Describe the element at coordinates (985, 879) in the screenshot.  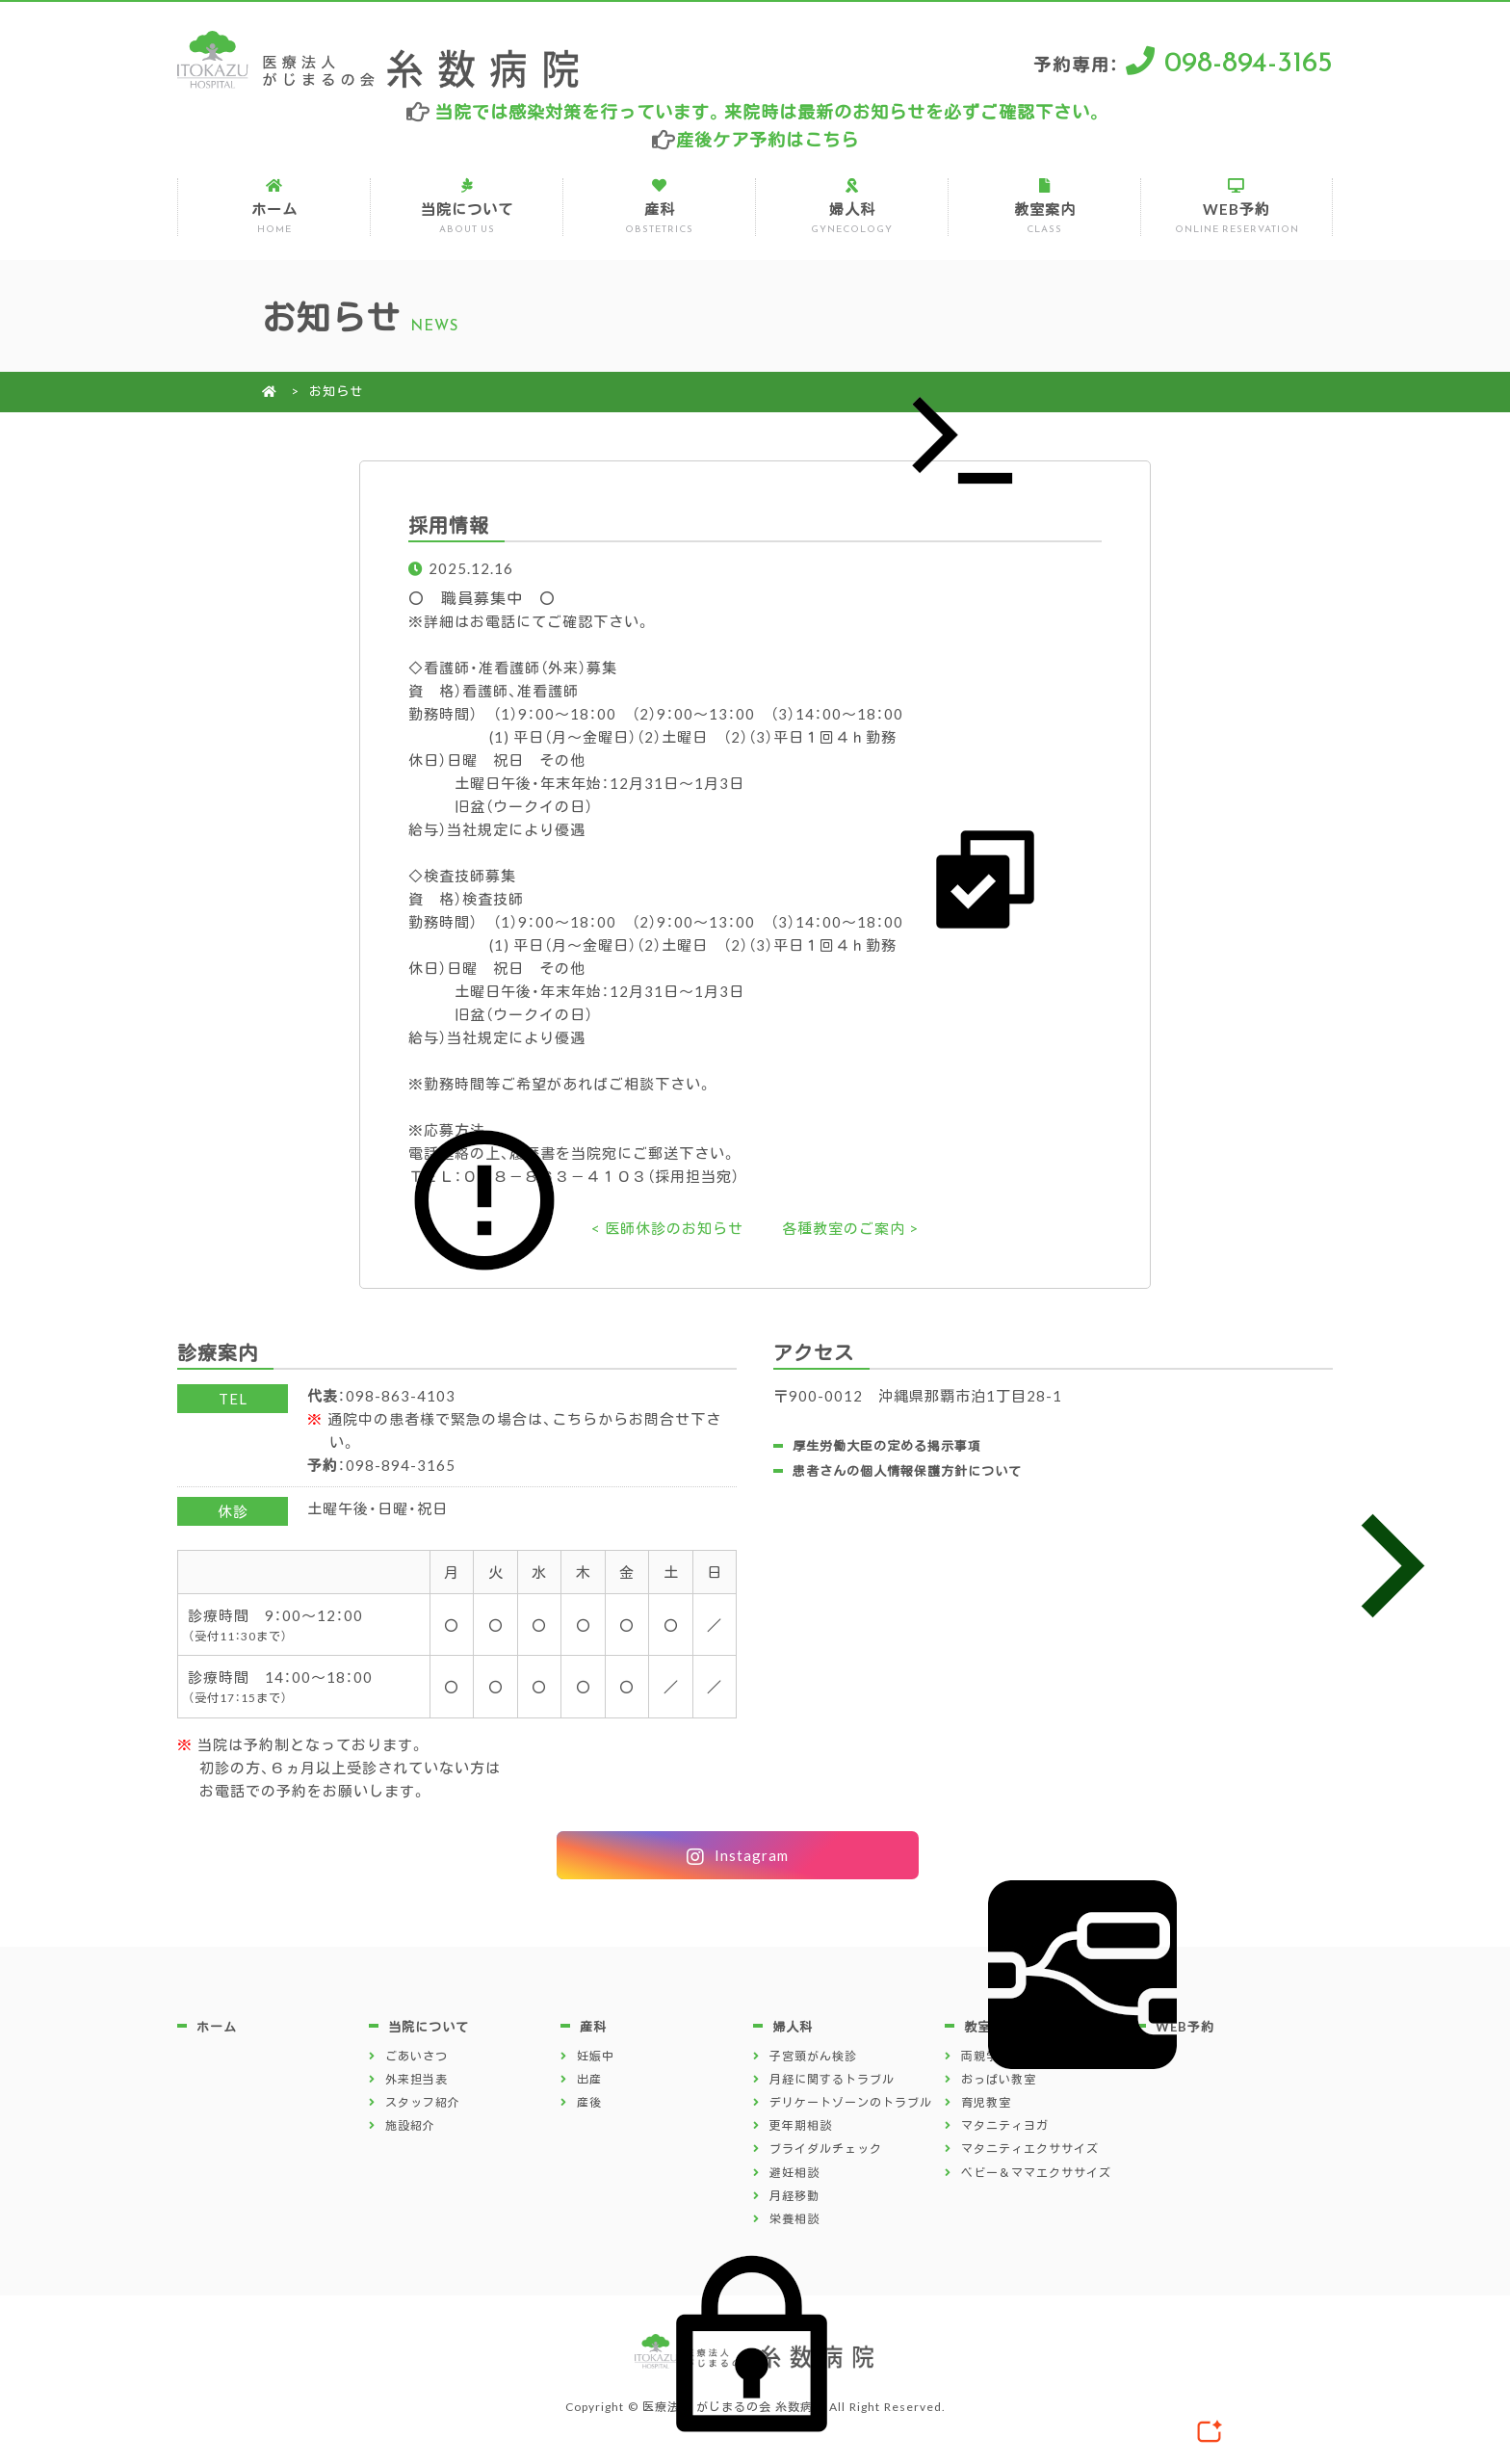
I see `select multiple items at once` at that location.